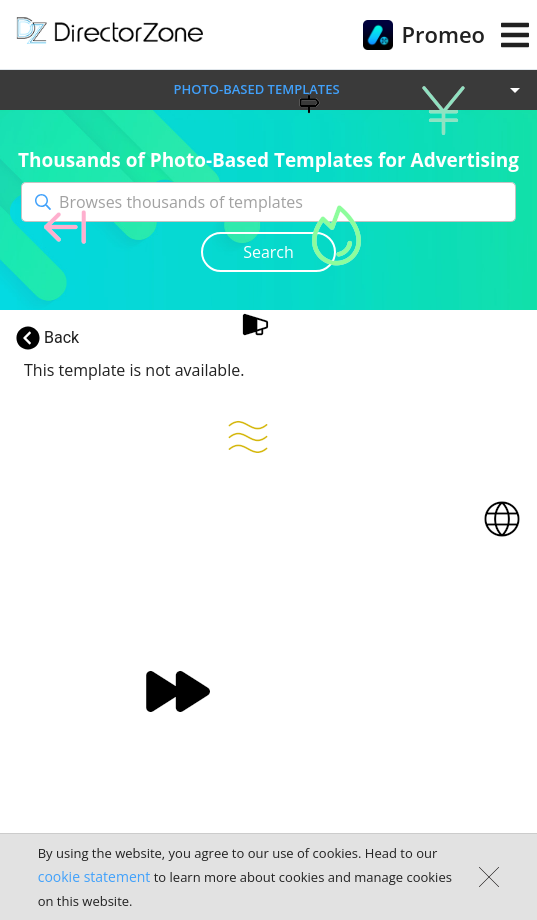 Image resolution: width=537 pixels, height=920 pixels. I want to click on navigate back to previous screen, so click(65, 227).